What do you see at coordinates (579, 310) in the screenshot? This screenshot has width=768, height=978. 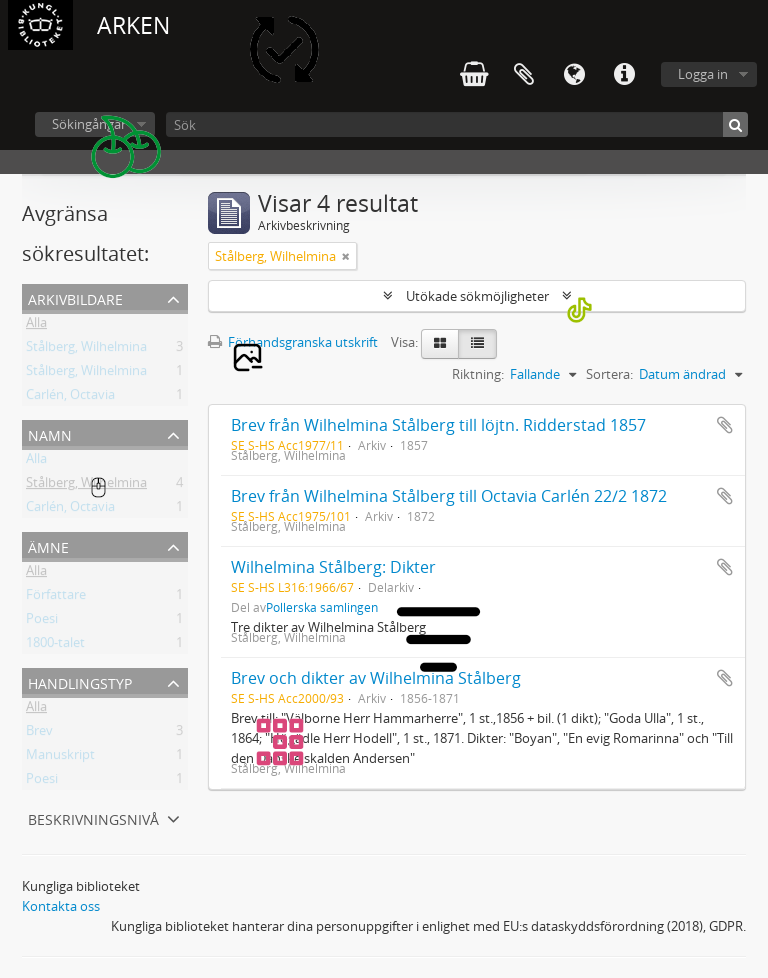 I see `open TikTok app` at bounding box center [579, 310].